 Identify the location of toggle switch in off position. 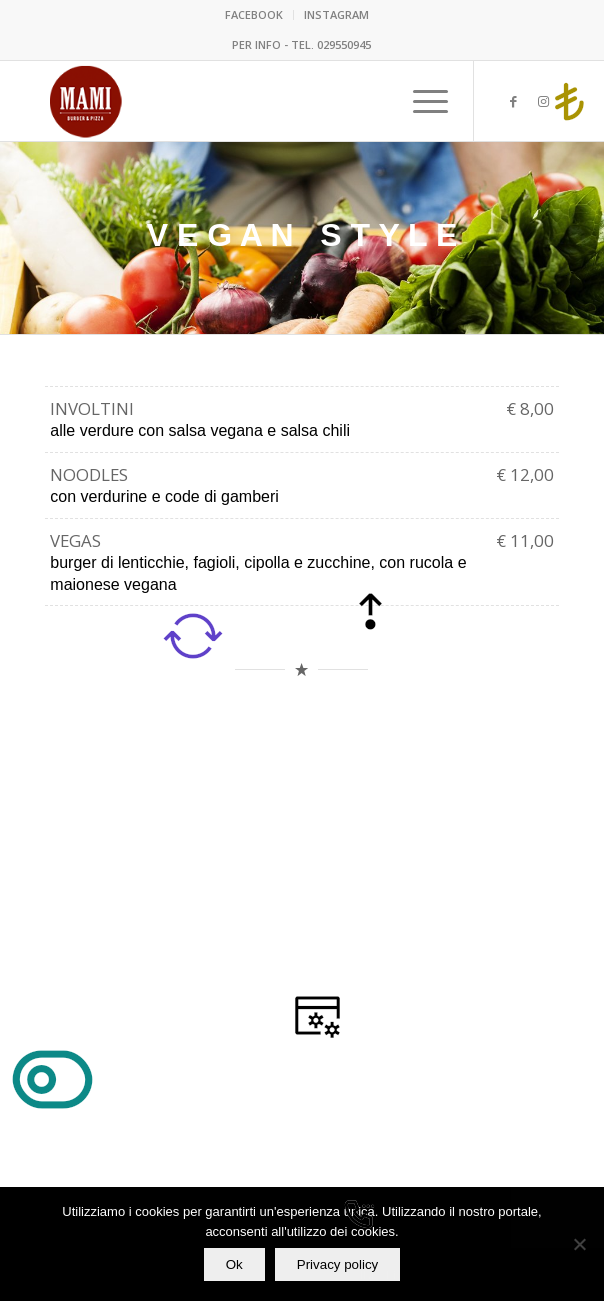
(52, 1079).